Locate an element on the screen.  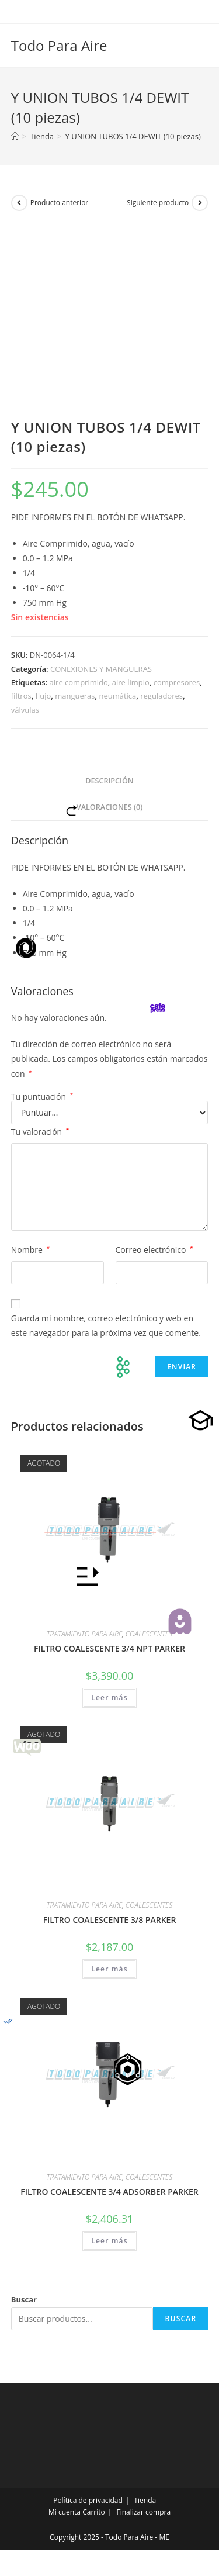
Apache Kafka logo is located at coordinates (123, 1367).